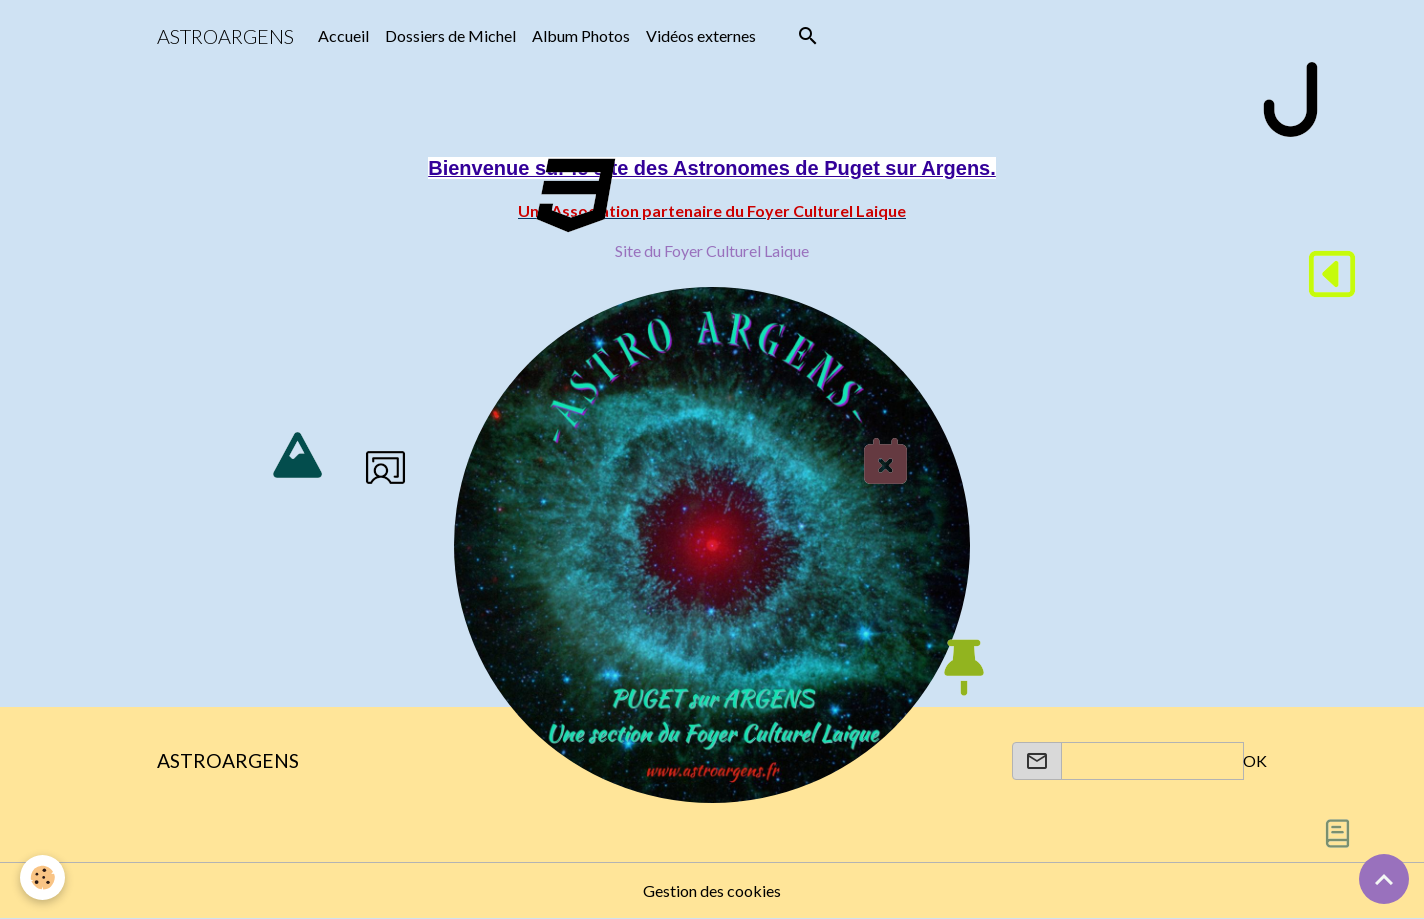 This screenshot has width=1424, height=919. What do you see at coordinates (297, 456) in the screenshot?
I see `view outdoor or nature-related content` at bounding box center [297, 456].